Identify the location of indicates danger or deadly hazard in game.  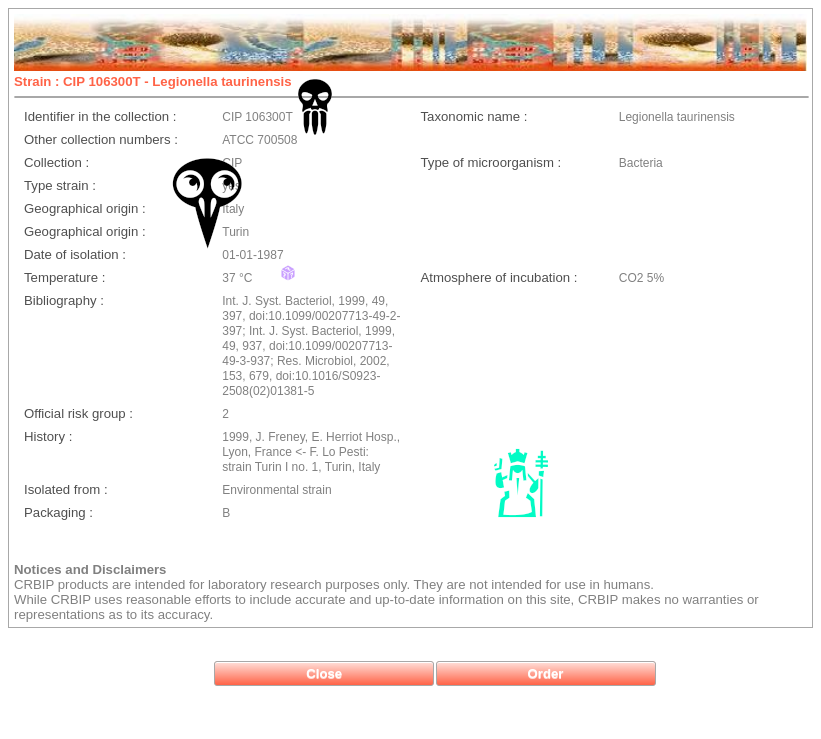
(315, 107).